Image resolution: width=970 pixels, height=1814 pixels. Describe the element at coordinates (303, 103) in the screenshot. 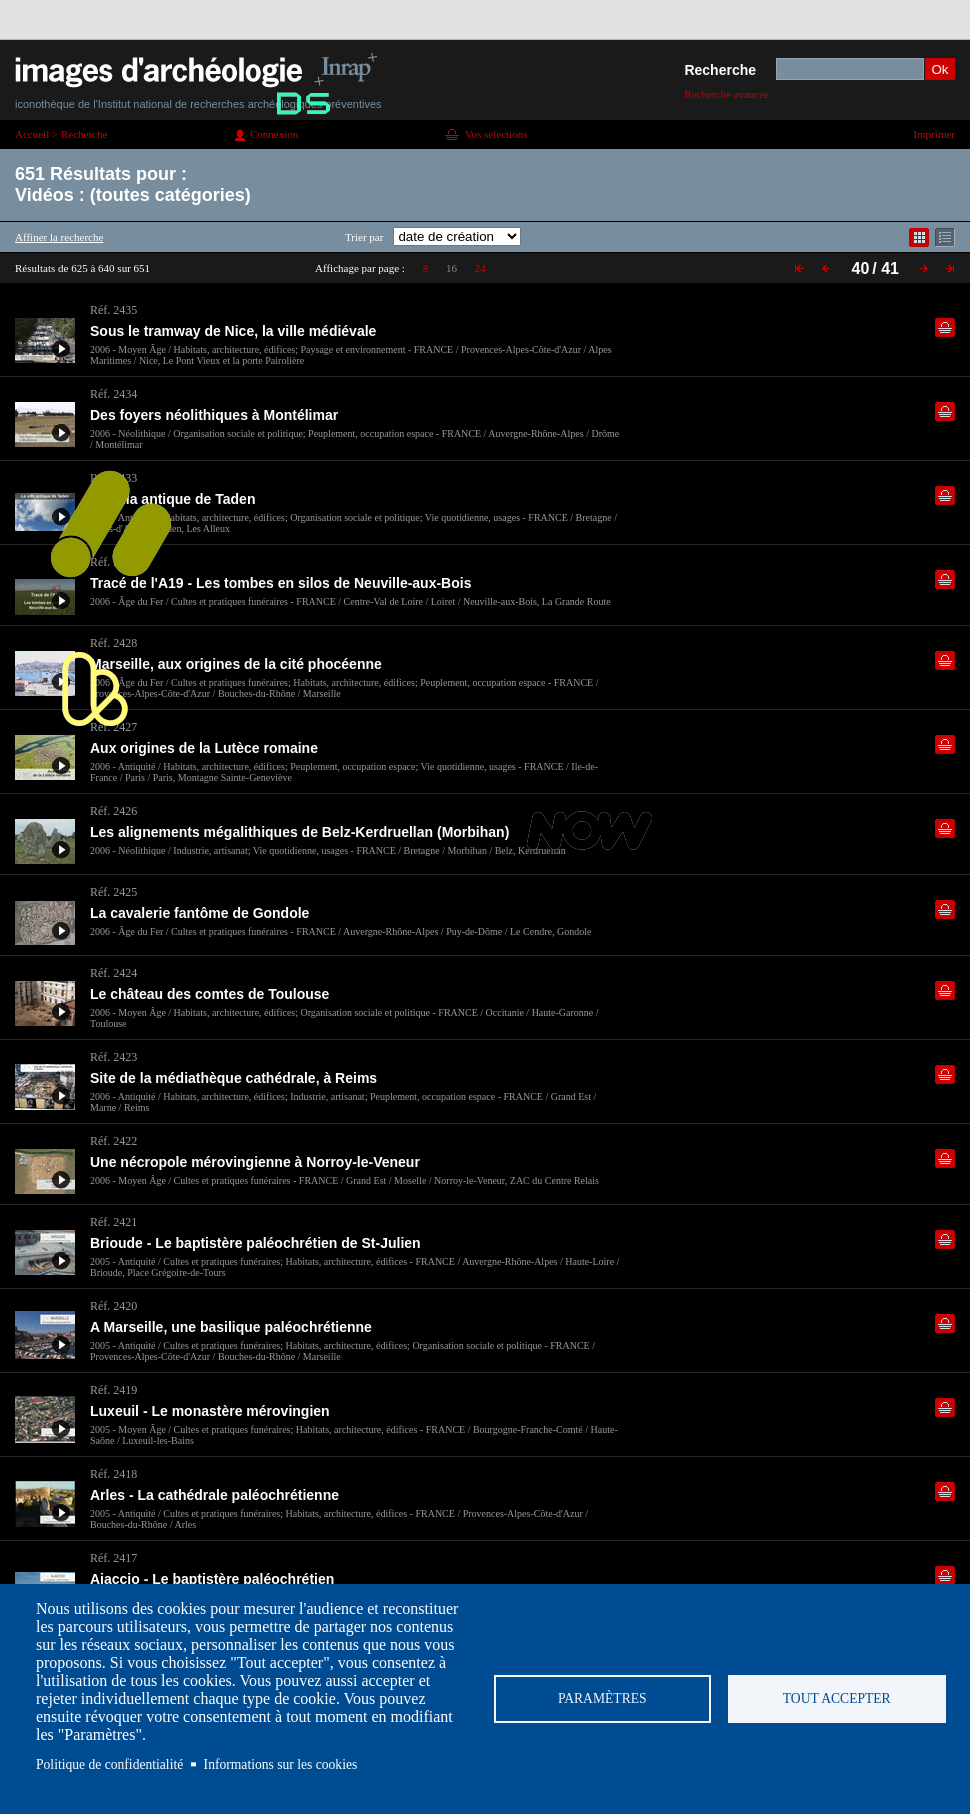

I see `DataStax company logo` at that location.